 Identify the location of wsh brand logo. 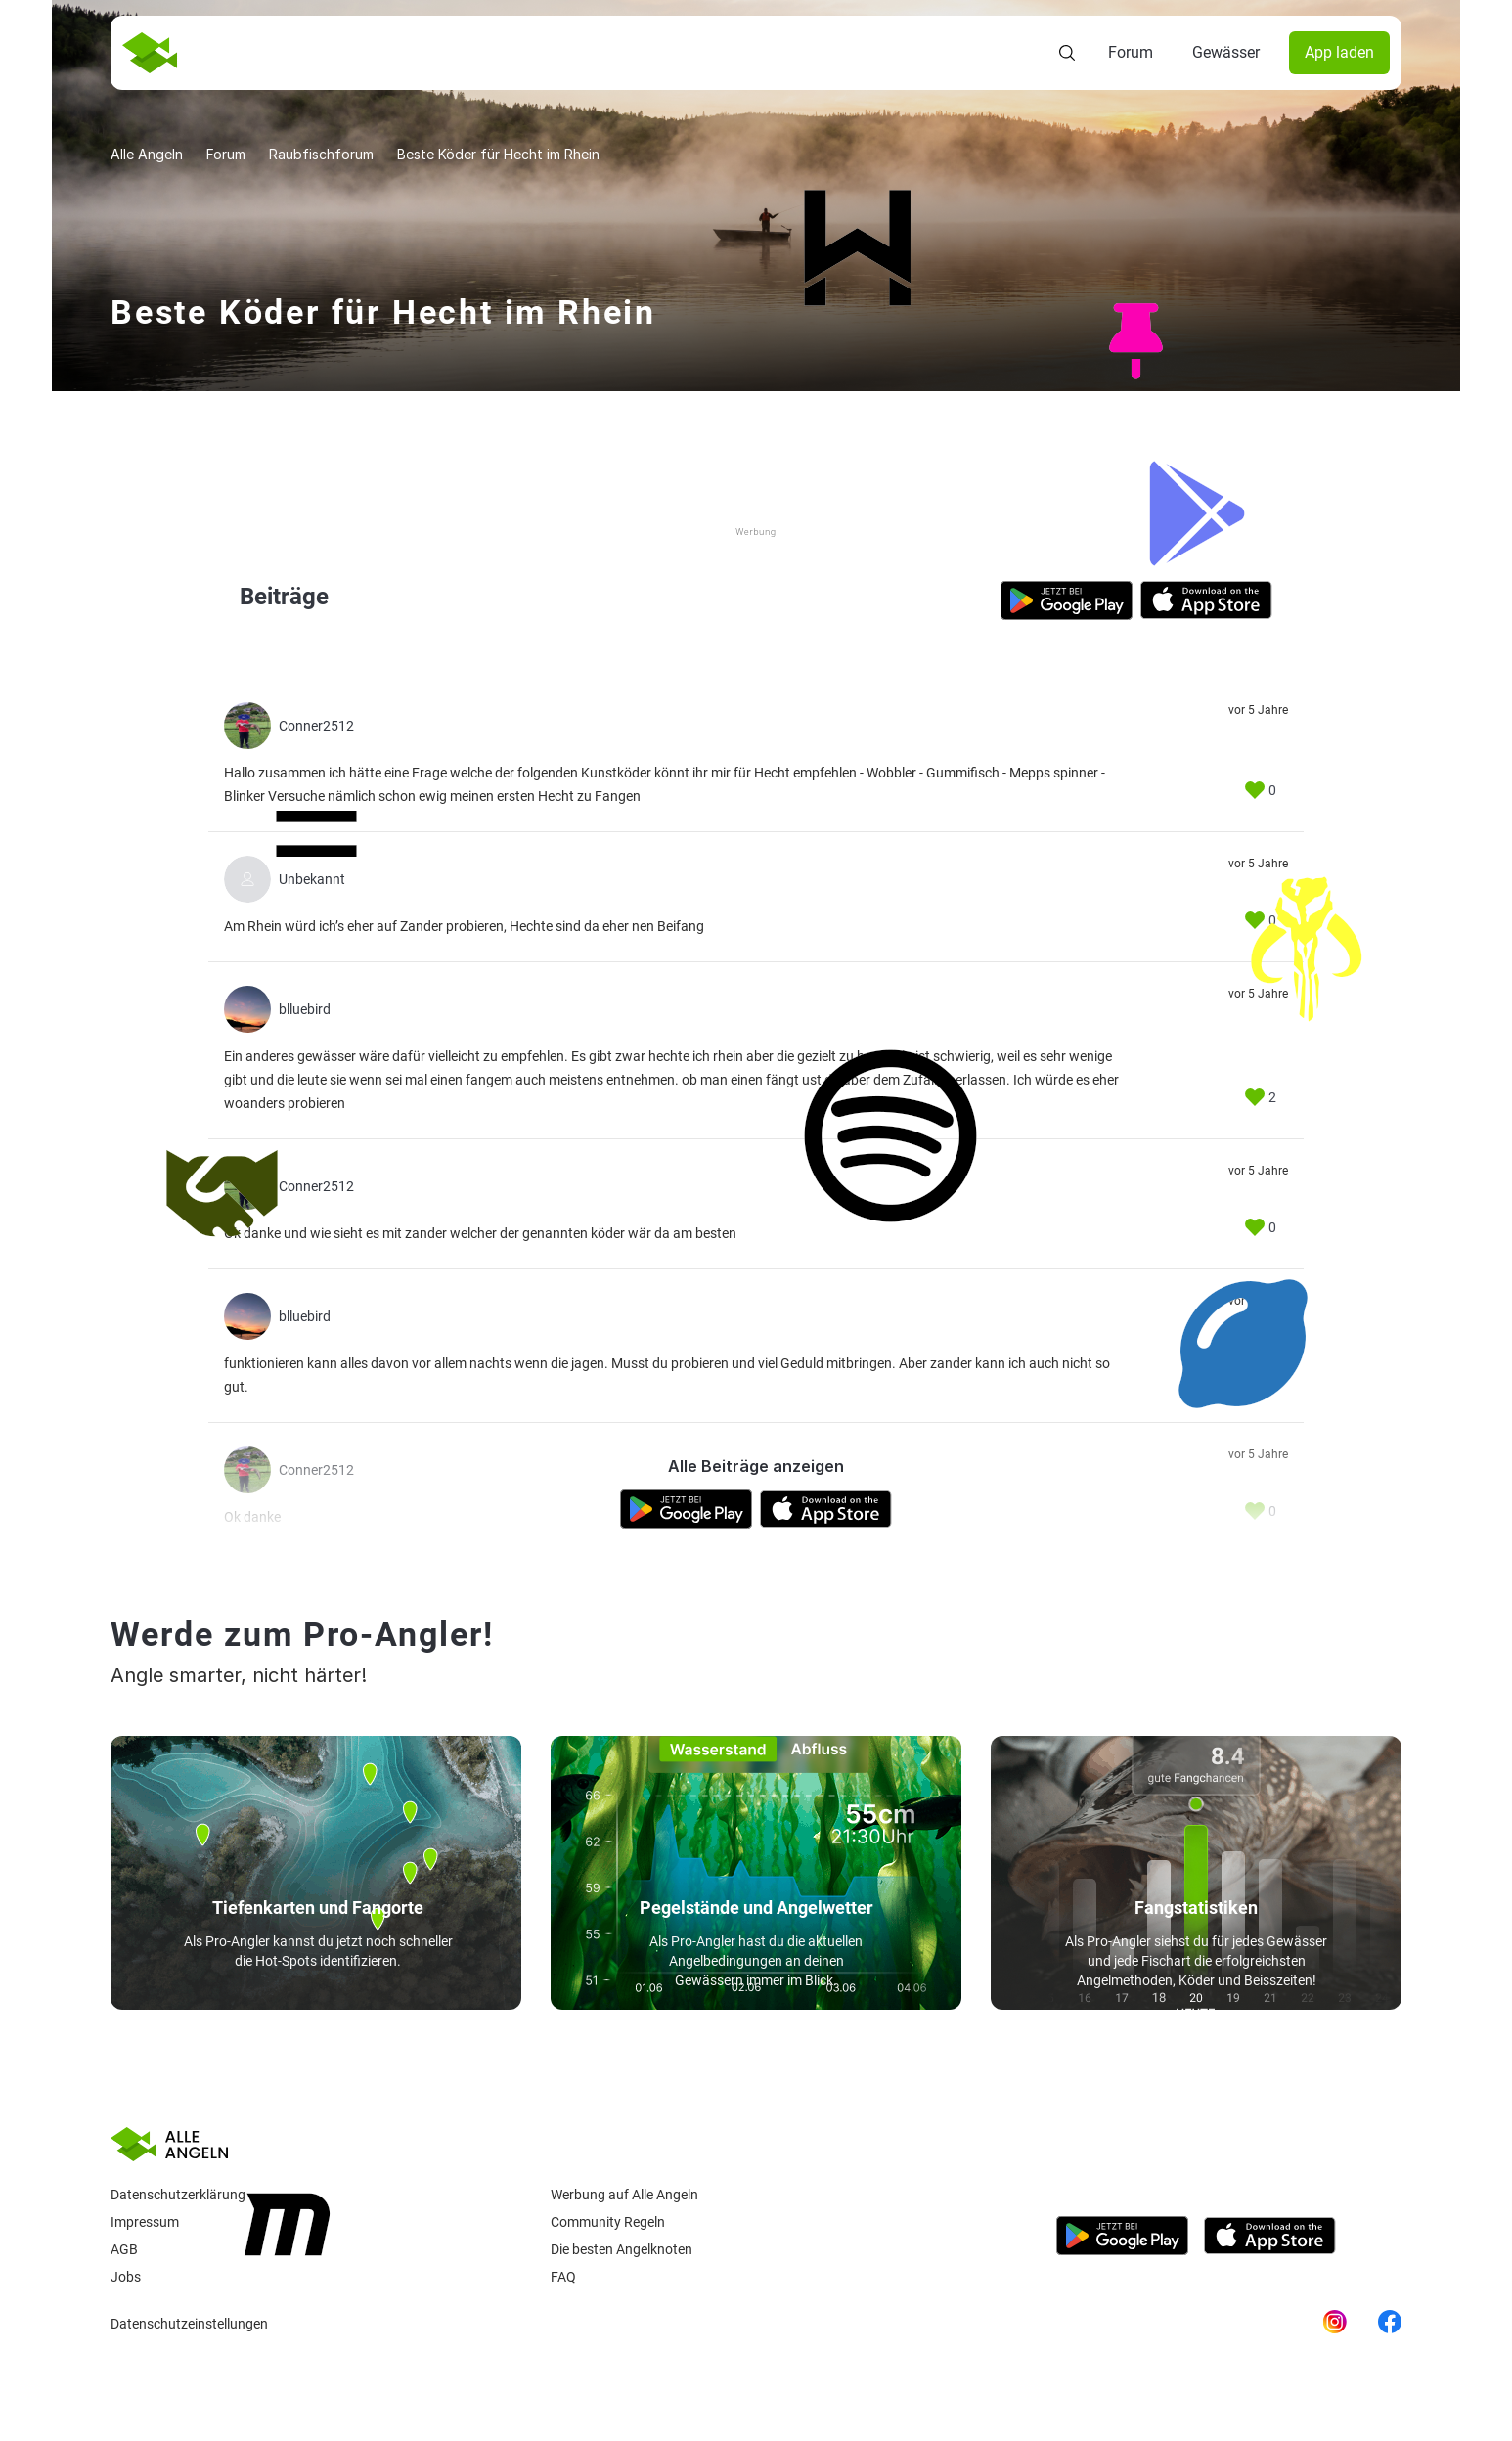
(857, 247).